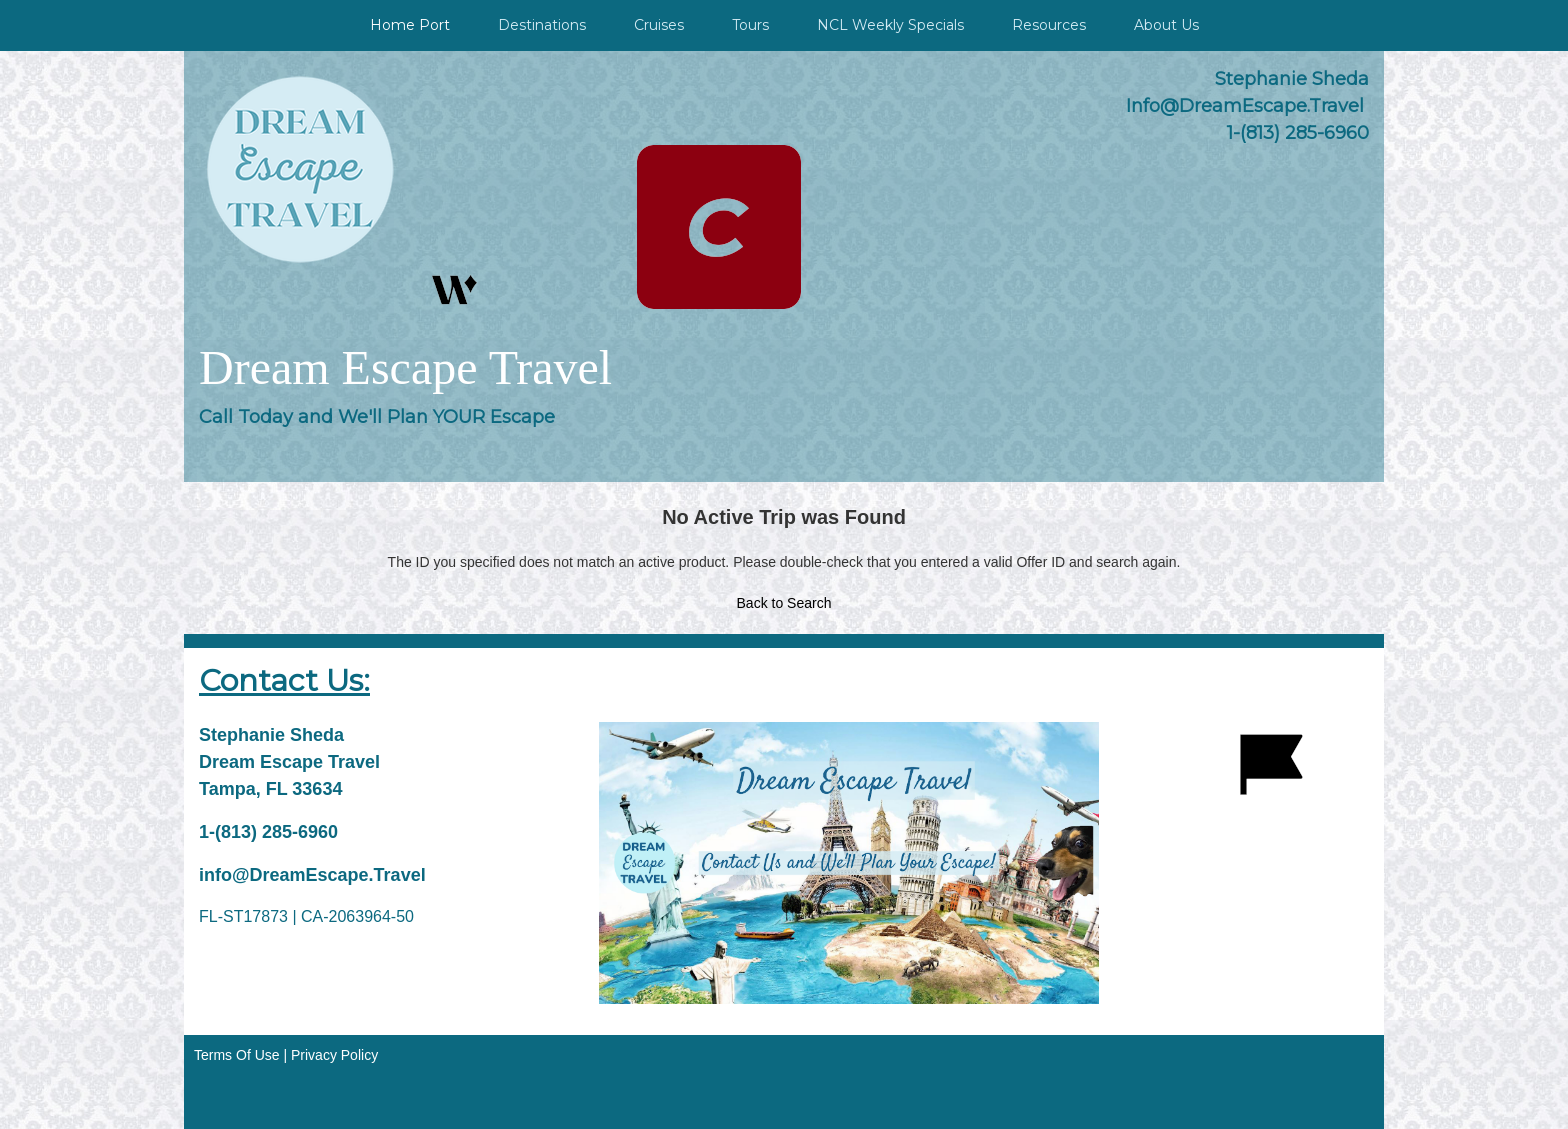  I want to click on flag or mark an item for follow-up, so click(1272, 763).